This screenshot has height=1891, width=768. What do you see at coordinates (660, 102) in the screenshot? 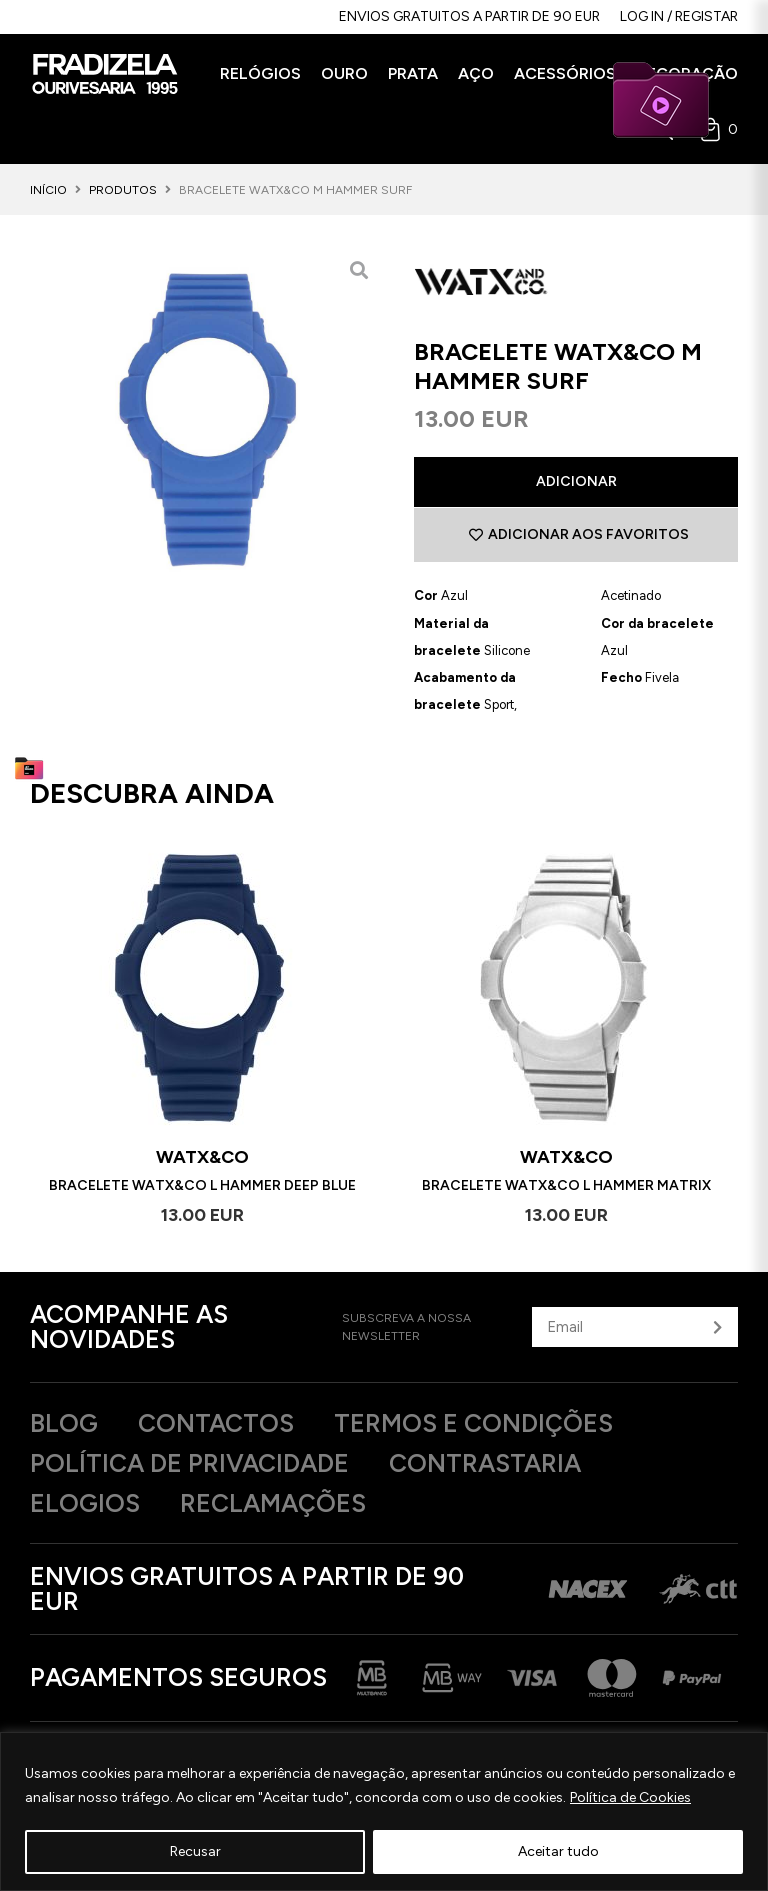
I see `open adobe premiere elements project folder` at bounding box center [660, 102].